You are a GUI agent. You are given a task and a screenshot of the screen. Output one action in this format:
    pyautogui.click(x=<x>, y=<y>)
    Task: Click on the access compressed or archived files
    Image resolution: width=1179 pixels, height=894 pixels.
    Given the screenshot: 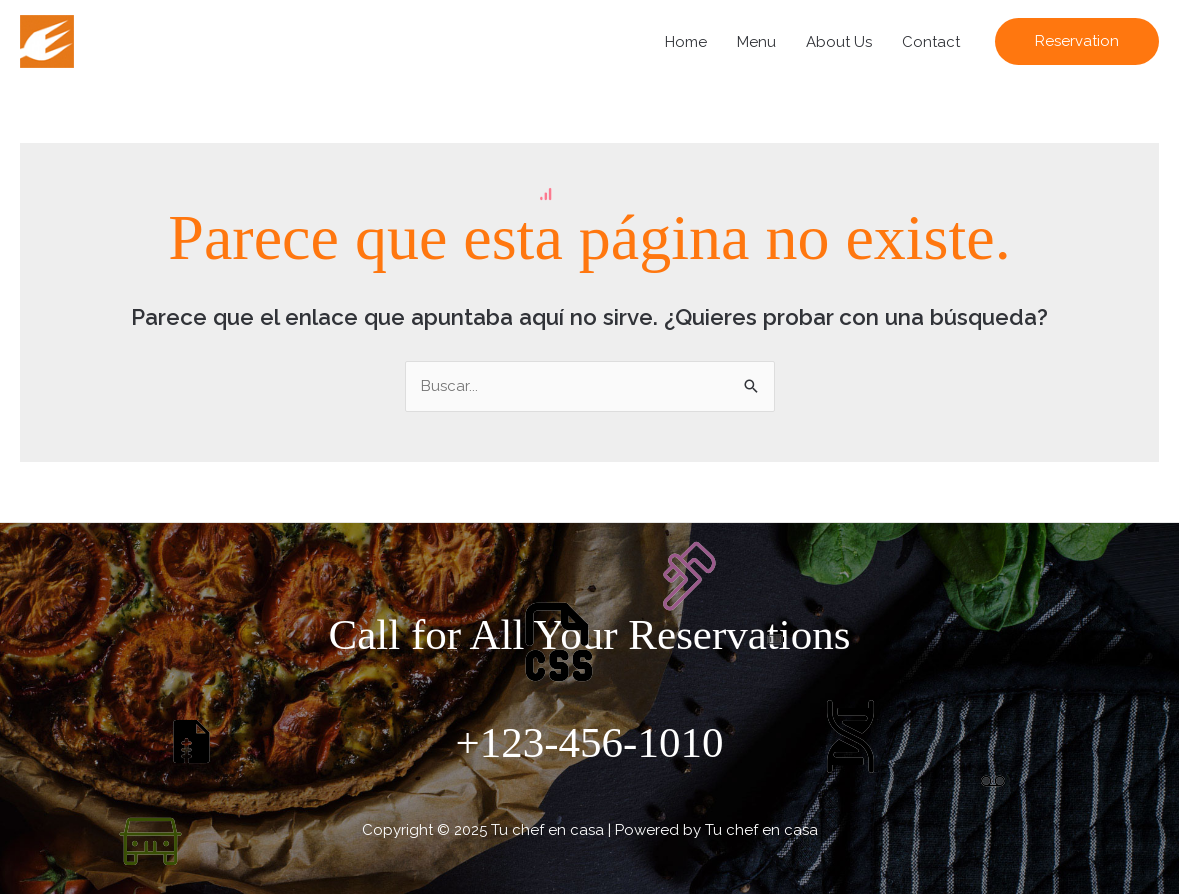 What is the action you would take?
    pyautogui.click(x=191, y=741)
    